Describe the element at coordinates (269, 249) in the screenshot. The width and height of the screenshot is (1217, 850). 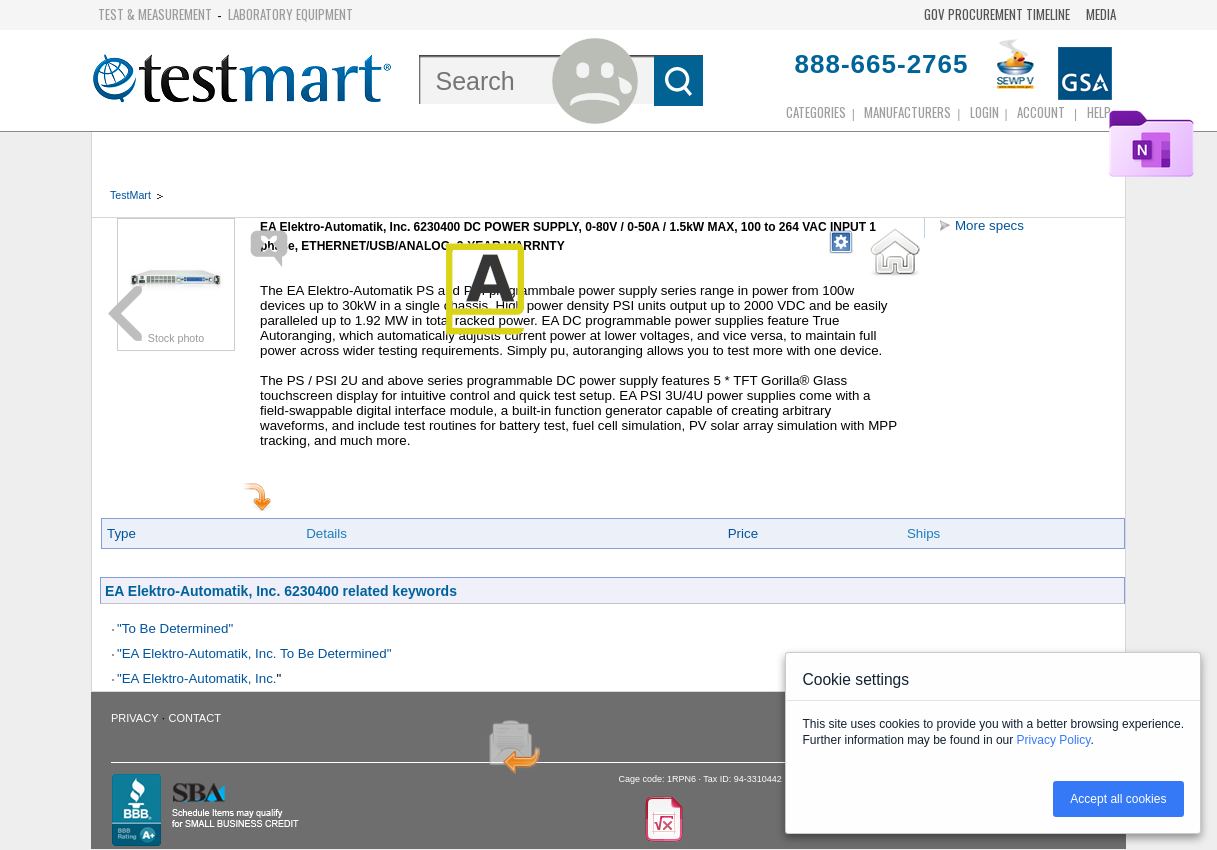
I see `indicates user is offline or unavailable for chat` at that location.